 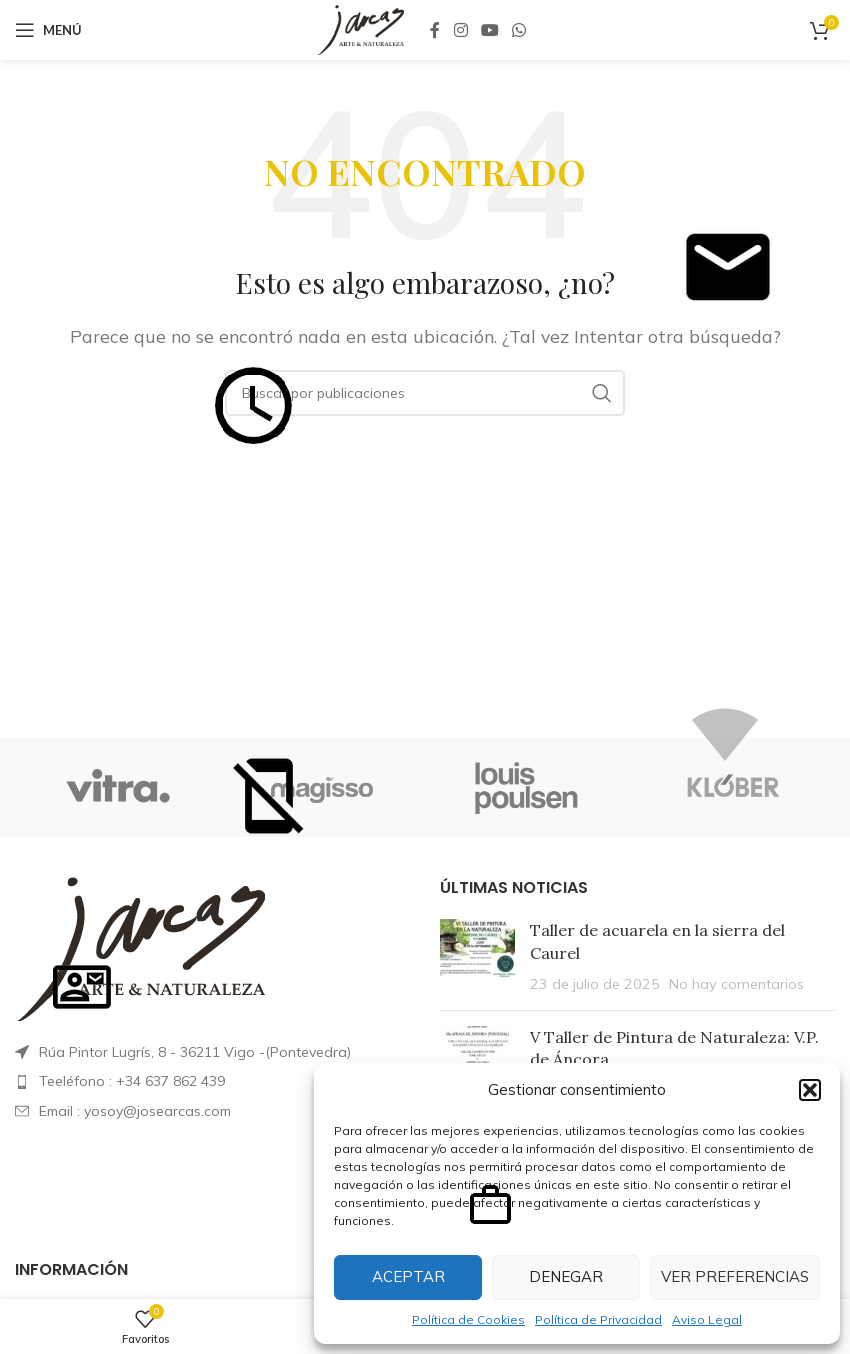 What do you see at coordinates (253, 405) in the screenshot?
I see `view time or clock settings` at bounding box center [253, 405].